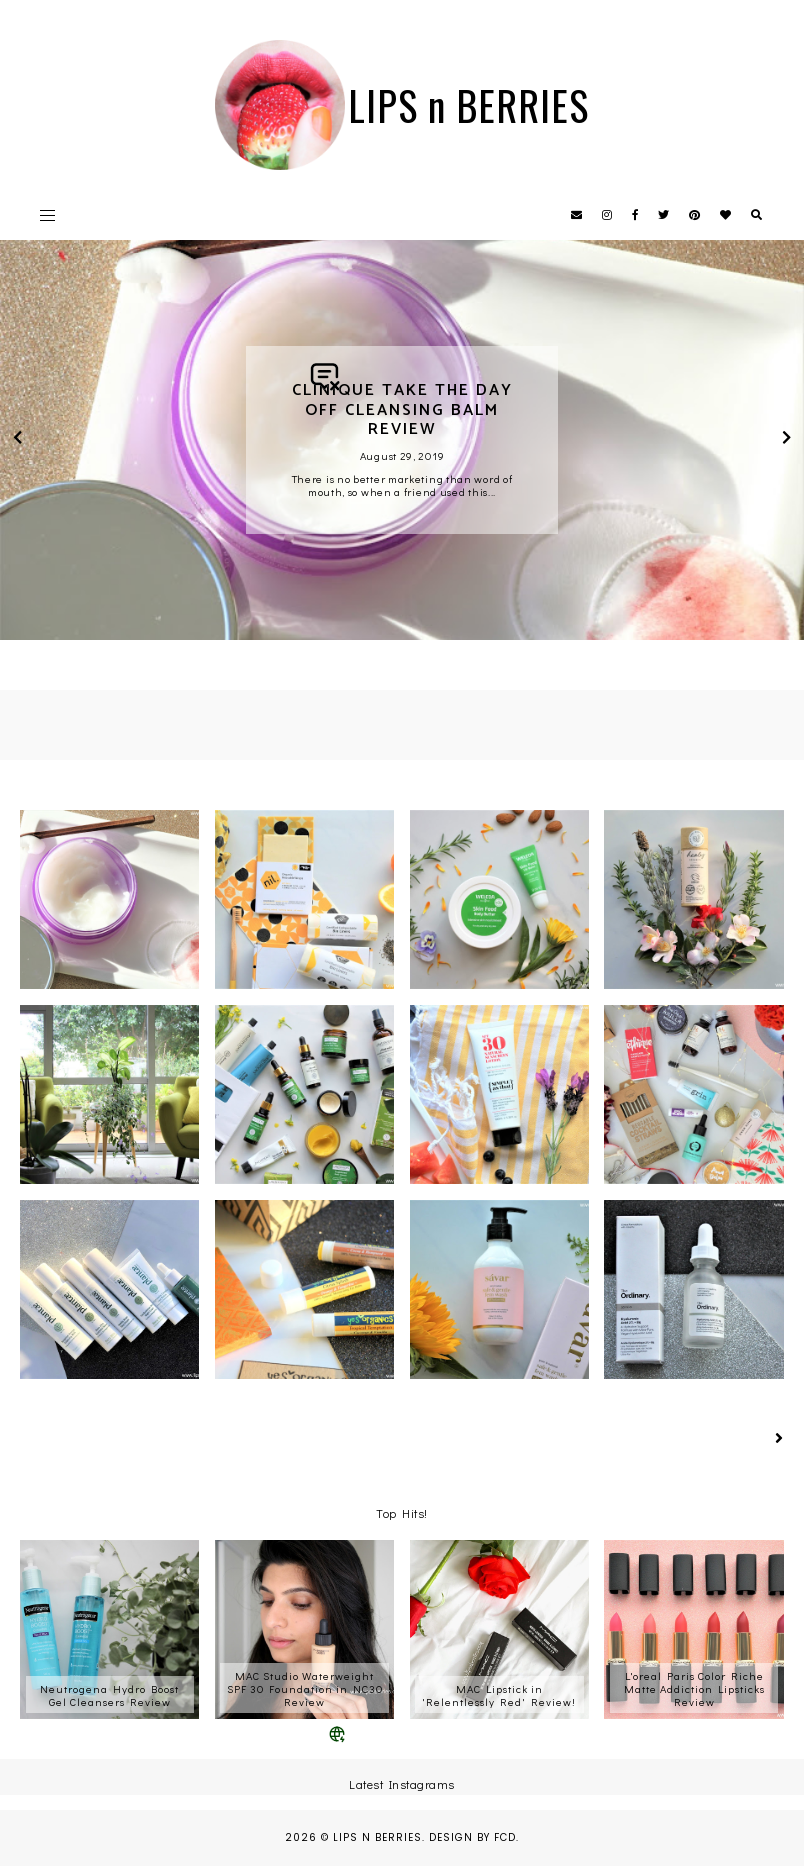  Describe the element at coordinates (337, 1734) in the screenshot. I see `quick access to global network settings` at that location.